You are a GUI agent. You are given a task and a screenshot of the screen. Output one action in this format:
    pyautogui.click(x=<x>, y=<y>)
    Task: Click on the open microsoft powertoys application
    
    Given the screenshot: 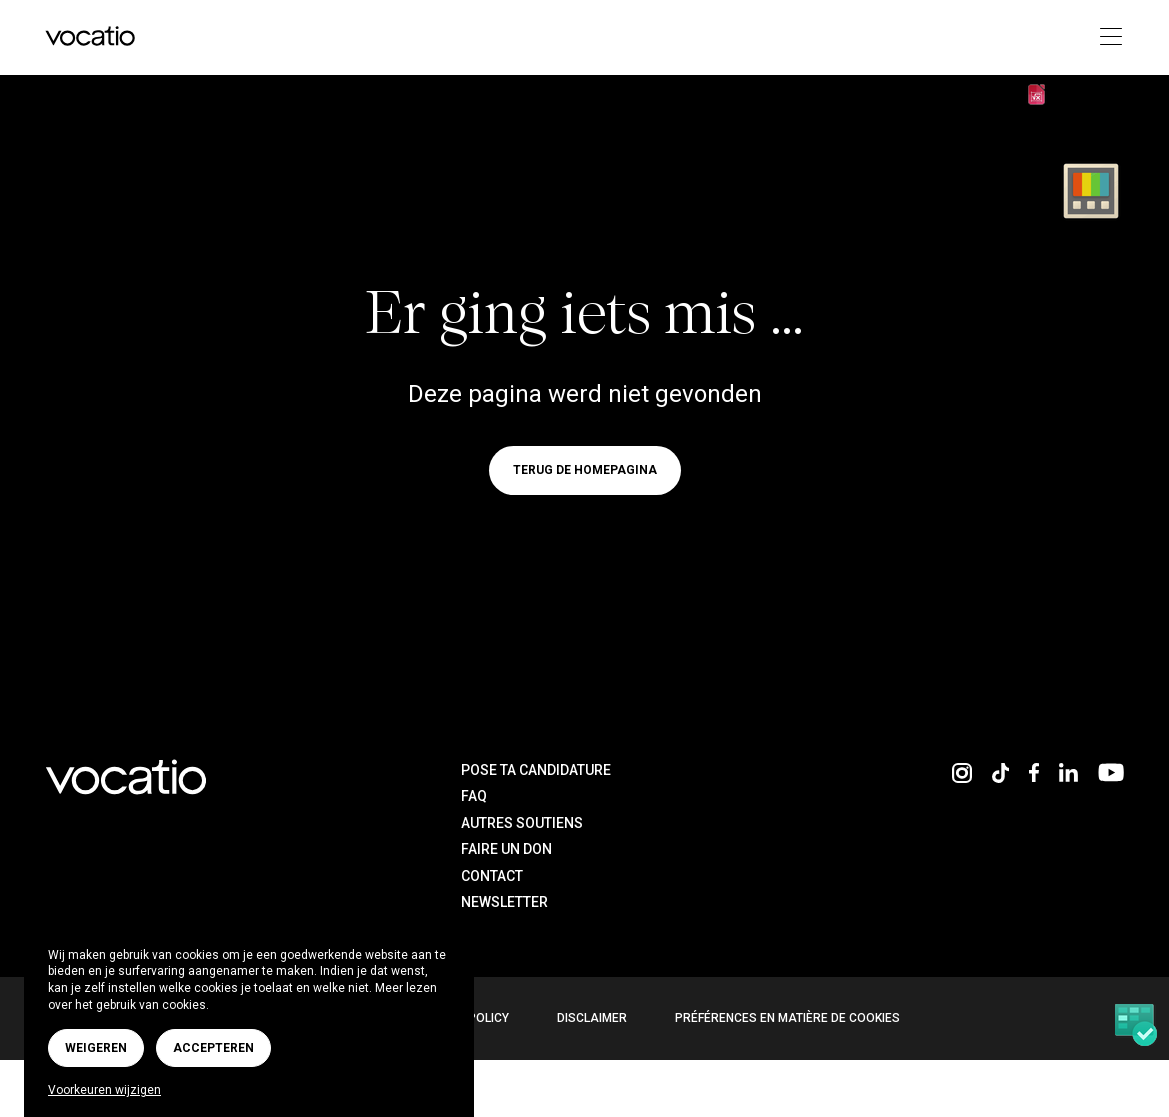 What is the action you would take?
    pyautogui.click(x=1091, y=191)
    